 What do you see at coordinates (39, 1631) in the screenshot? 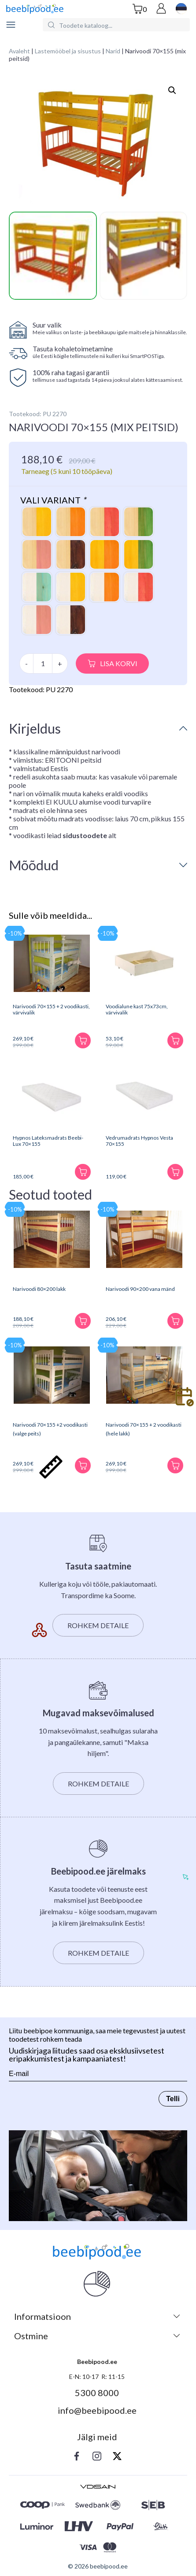
I see `indicates loading or processing in progress` at bounding box center [39, 1631].